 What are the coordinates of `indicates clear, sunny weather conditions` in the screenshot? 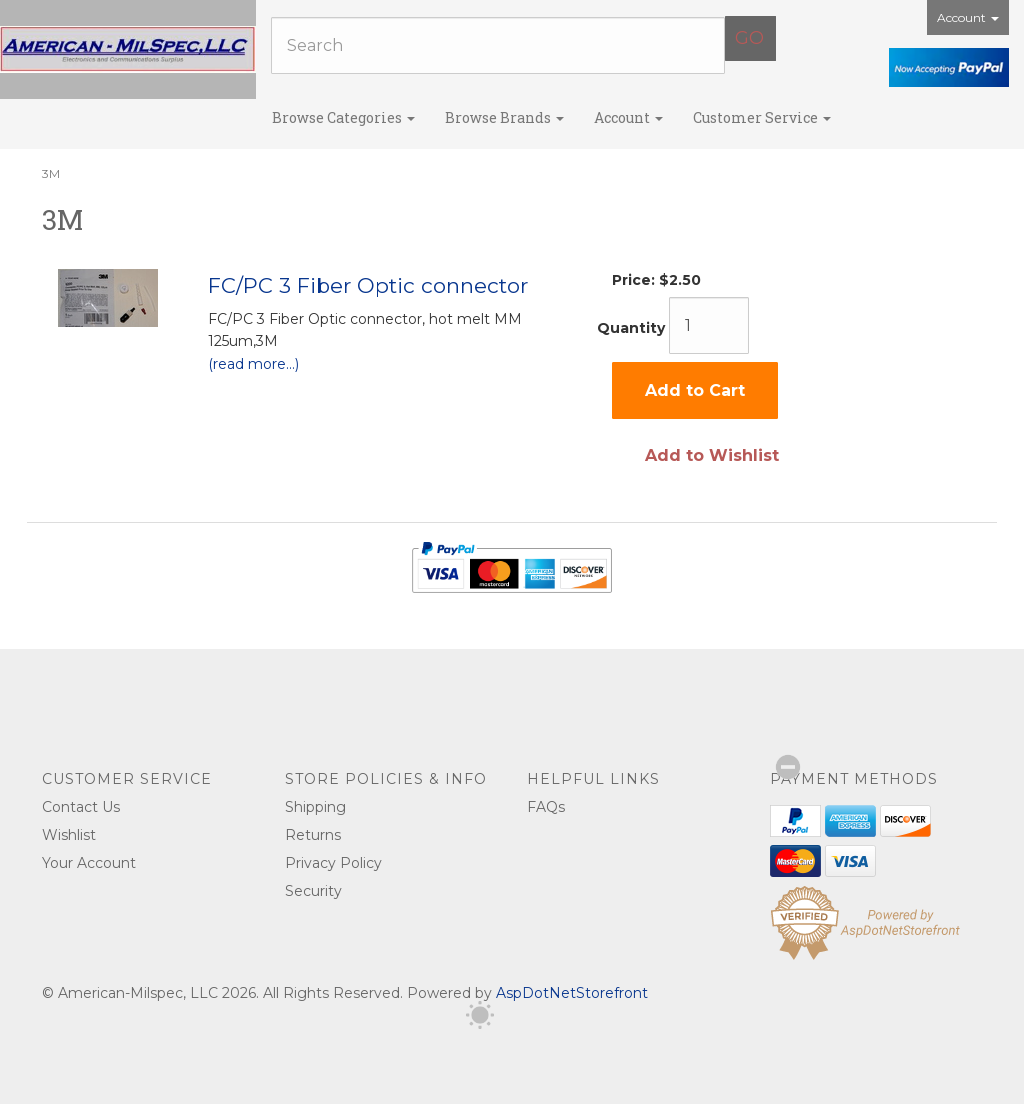 It's located at (480, 1015).